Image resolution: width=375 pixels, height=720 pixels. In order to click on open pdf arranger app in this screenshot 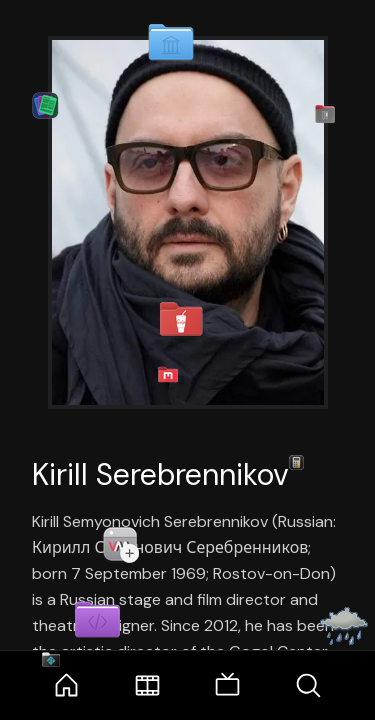, I will do `click(45, 105)`.